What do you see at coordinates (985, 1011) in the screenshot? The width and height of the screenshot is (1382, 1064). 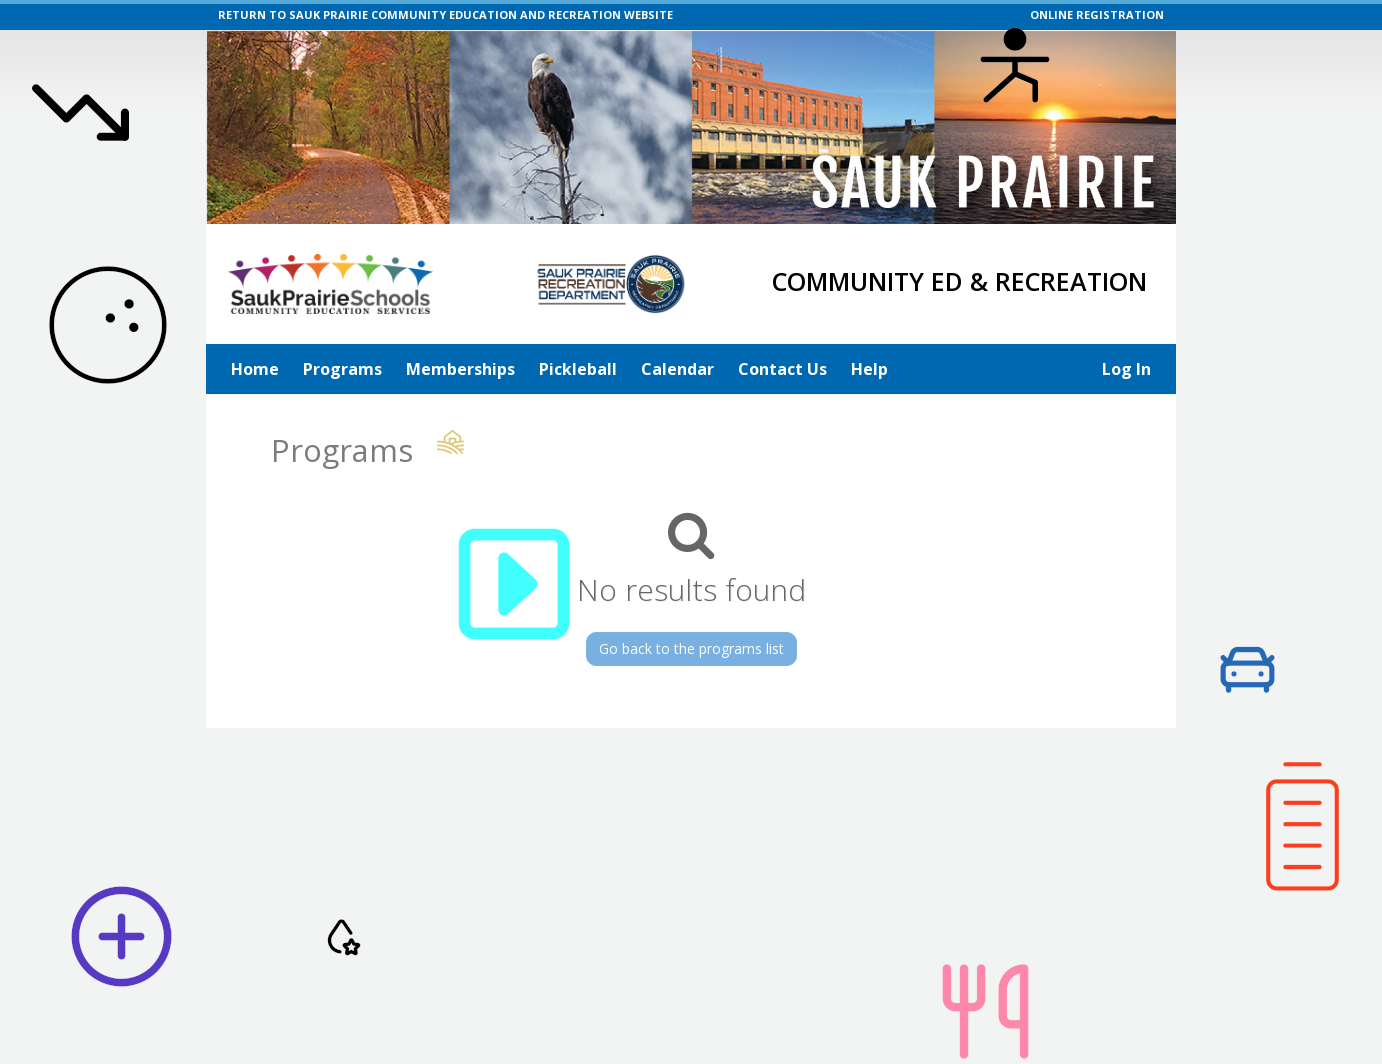 I see `browse restaurants or dining options` at bounding box center [985, 1011].